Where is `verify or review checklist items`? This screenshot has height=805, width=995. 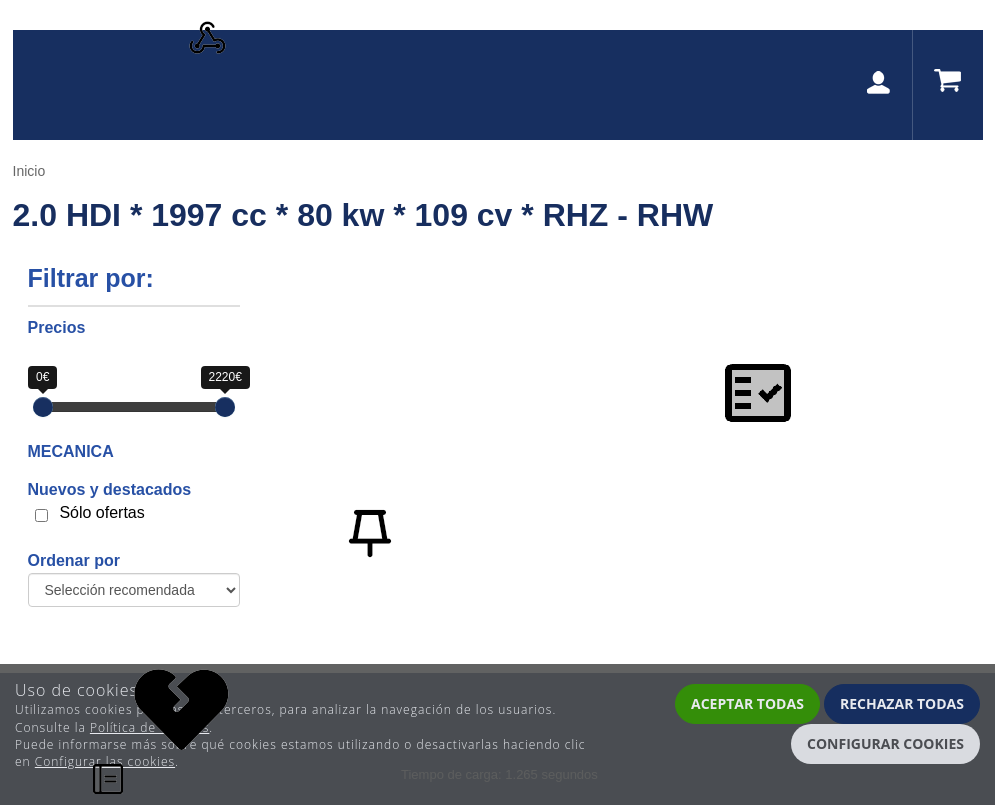 verify or review checklist items is located at coordinates (758, 393).